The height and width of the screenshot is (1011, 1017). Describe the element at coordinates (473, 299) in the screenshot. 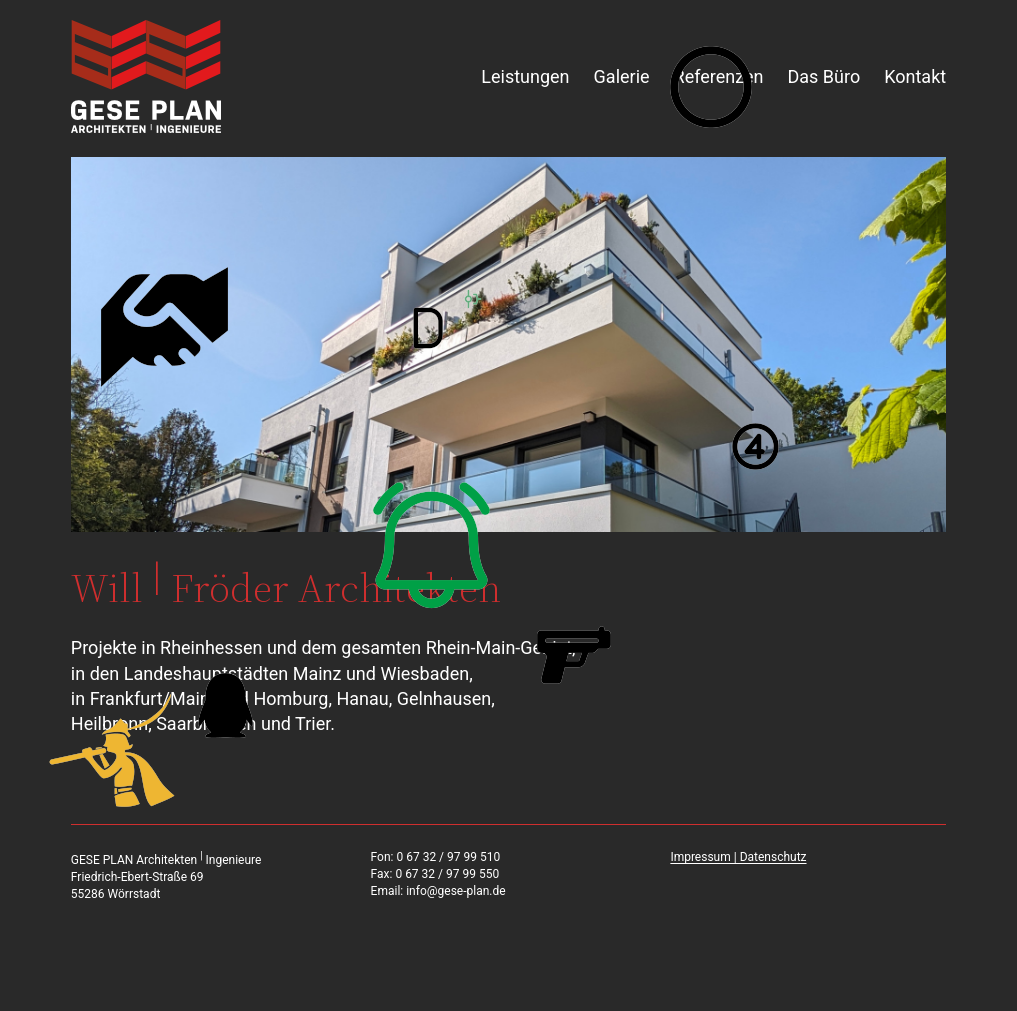

I see `perform a git cherry-pick operation` at that location.